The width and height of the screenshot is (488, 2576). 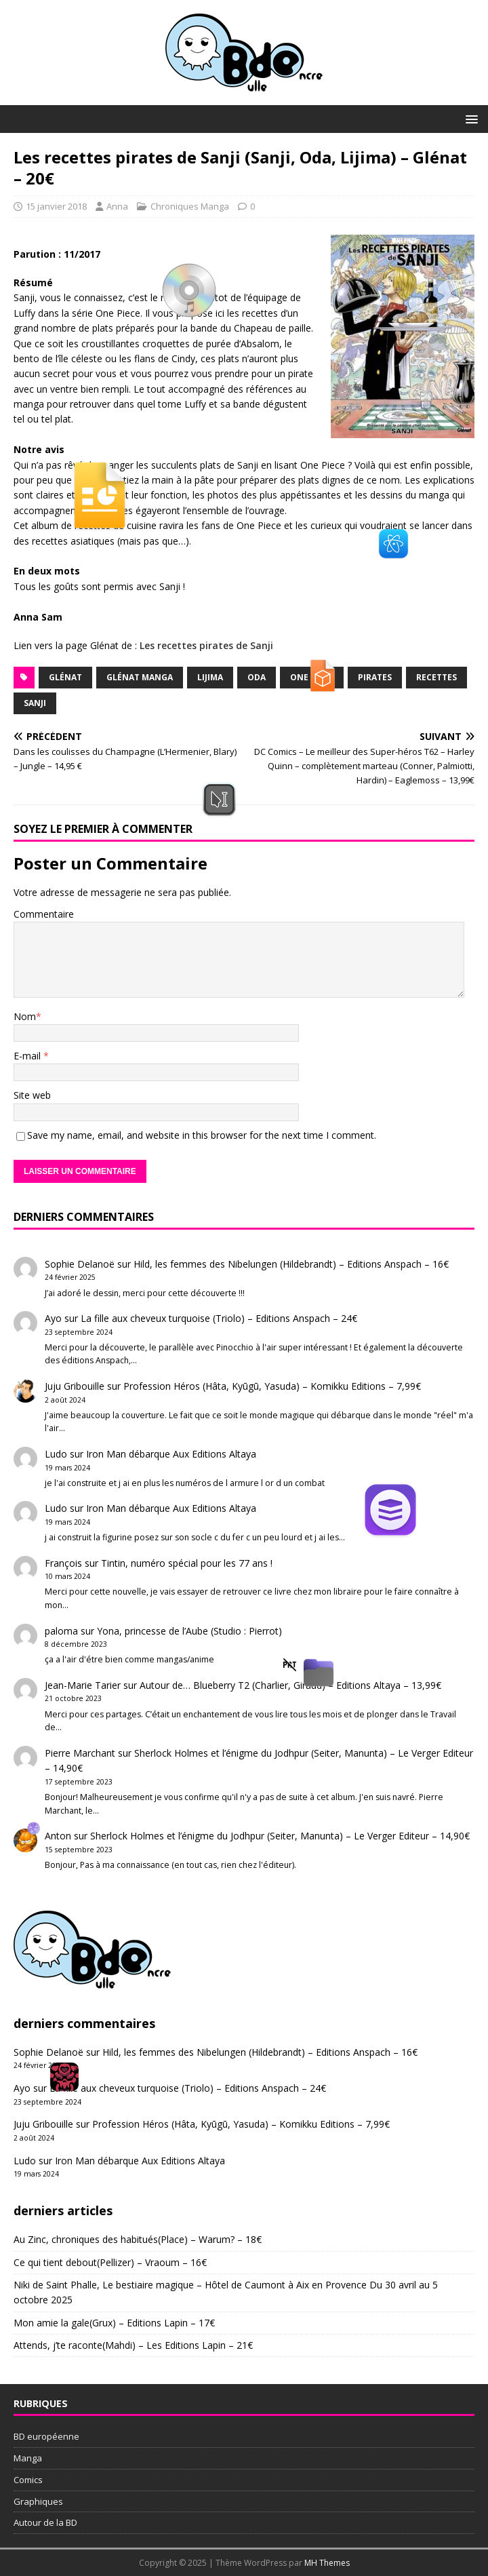 I want to click on open atom text editor, so click(x=393, y=543).